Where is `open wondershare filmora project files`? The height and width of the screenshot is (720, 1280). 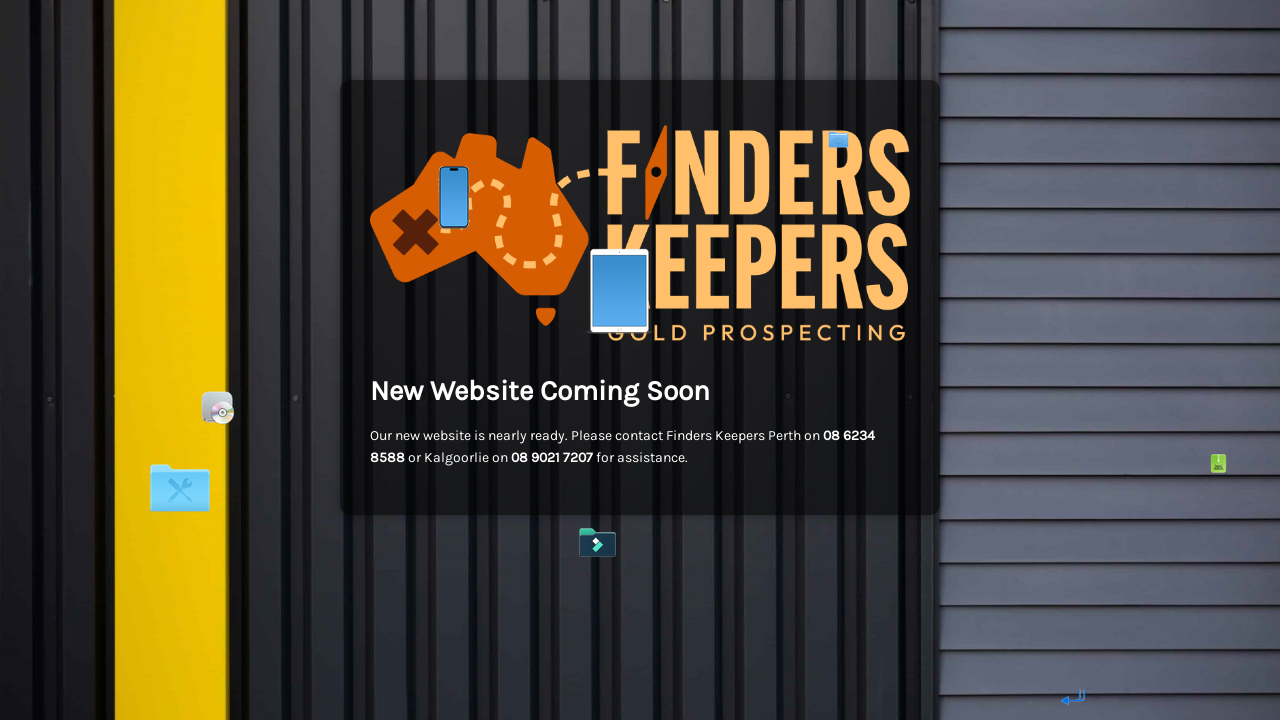
open wondershare filmora project files is located at coordinates (597, 543).